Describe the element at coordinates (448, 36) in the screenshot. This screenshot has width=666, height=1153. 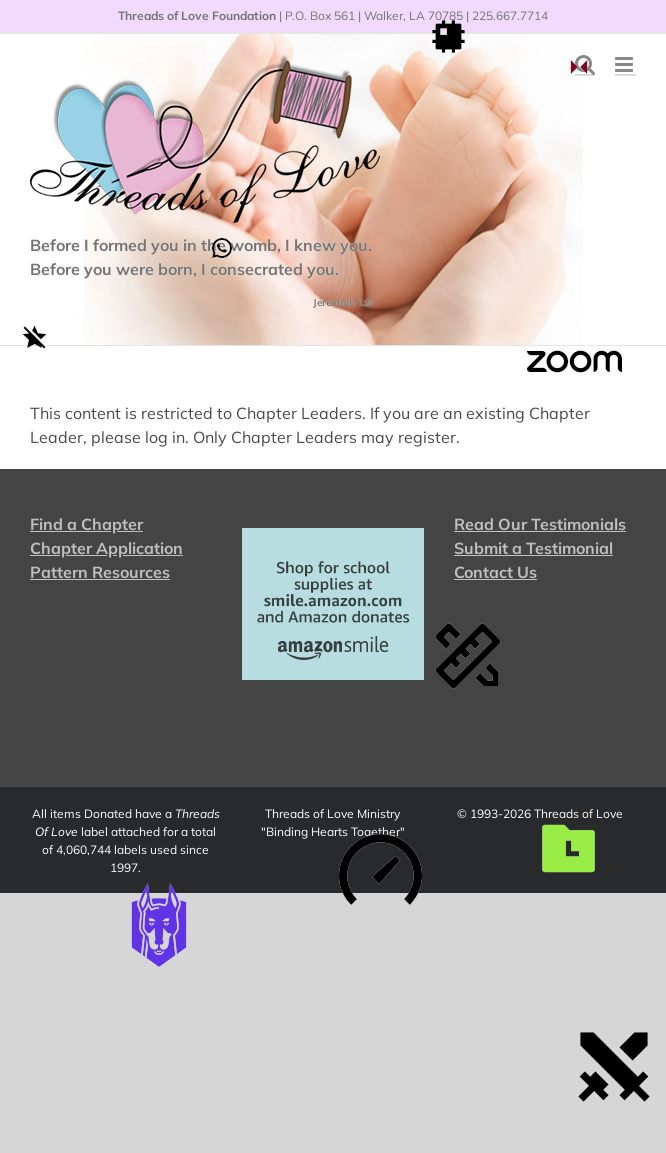
I see `view CPU or processor information` at that location.